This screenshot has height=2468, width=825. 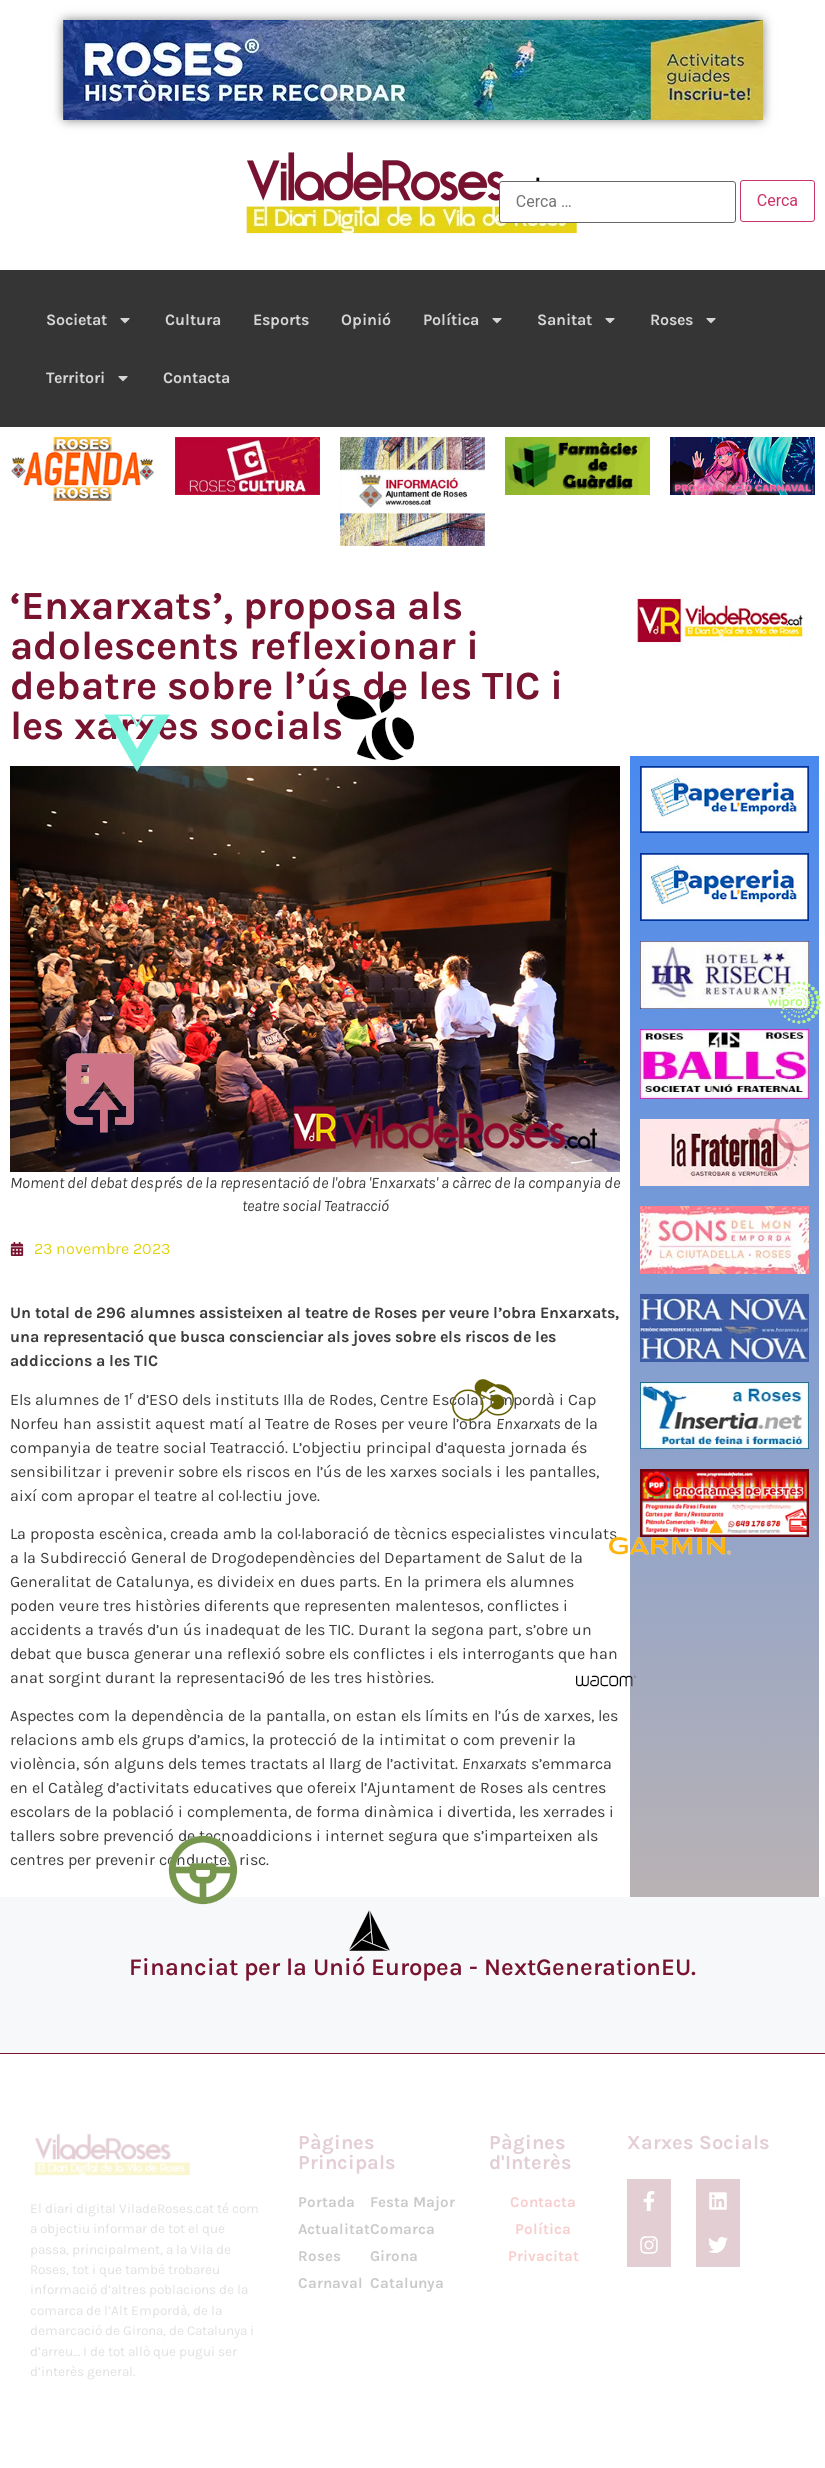 I want to click on visit the Wipro website or services, so click(x=794, y=1002).